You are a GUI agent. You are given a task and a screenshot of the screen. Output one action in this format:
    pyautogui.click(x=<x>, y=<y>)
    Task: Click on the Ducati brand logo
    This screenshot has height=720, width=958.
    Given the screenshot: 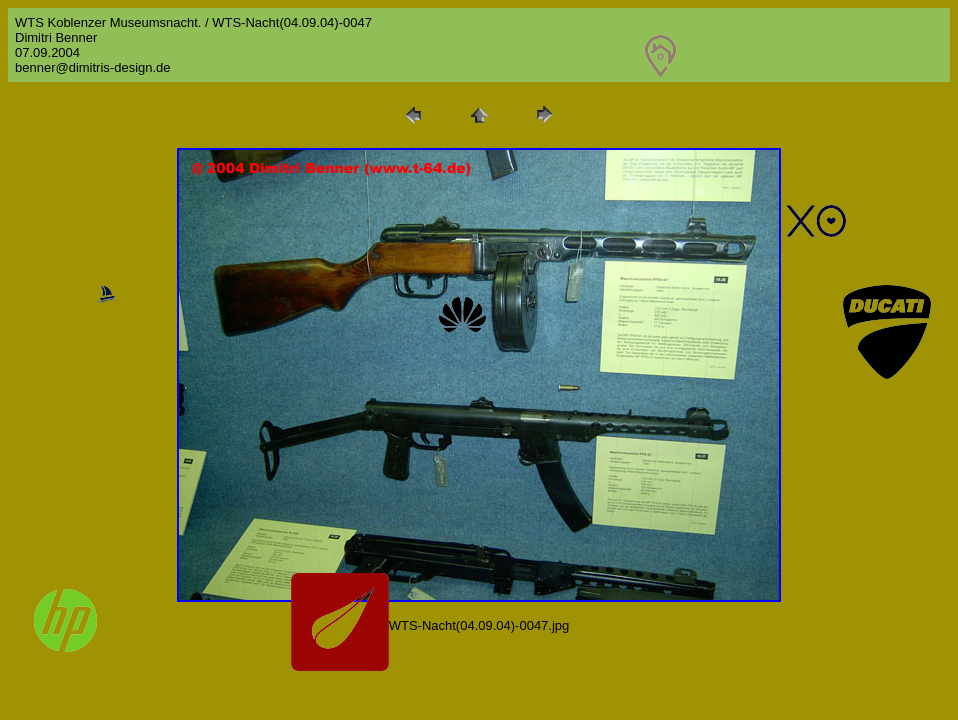 What is the action you would take?
    pyautogui.click(x=887, y=332)
    